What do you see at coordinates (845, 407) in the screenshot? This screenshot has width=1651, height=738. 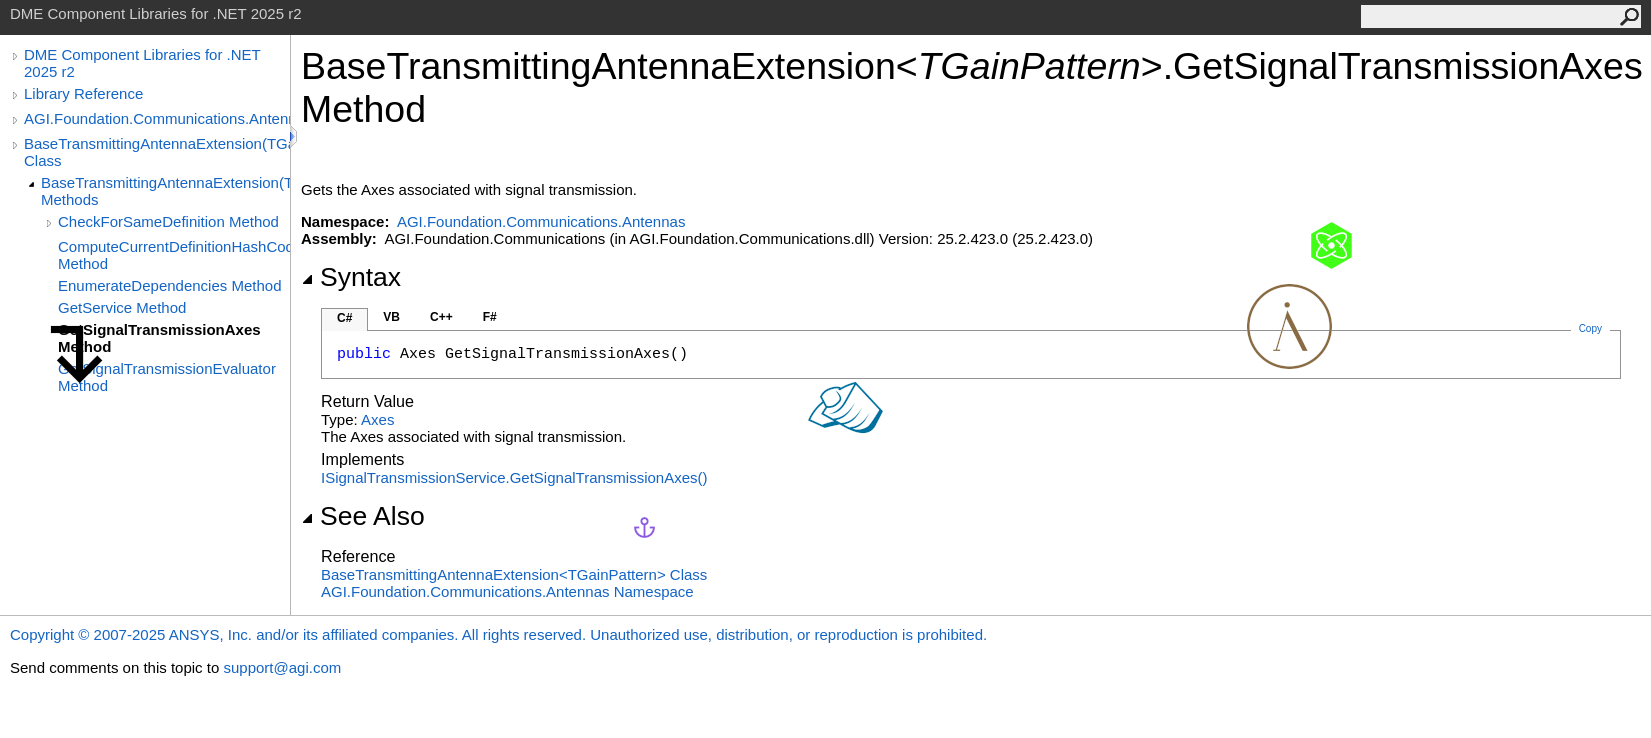 I see `lefthook git hooks manager logo` at bounding box center [845, 407].